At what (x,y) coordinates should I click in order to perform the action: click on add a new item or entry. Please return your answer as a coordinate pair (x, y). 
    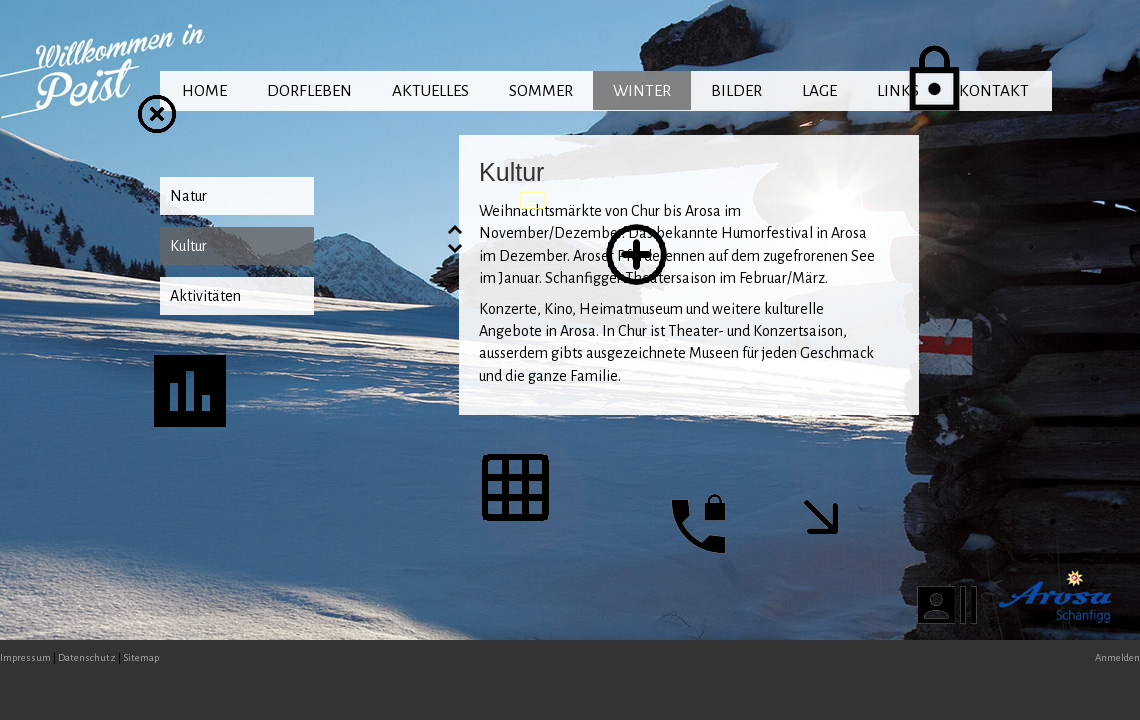
    Looking at the image, I should click on (636, 254).